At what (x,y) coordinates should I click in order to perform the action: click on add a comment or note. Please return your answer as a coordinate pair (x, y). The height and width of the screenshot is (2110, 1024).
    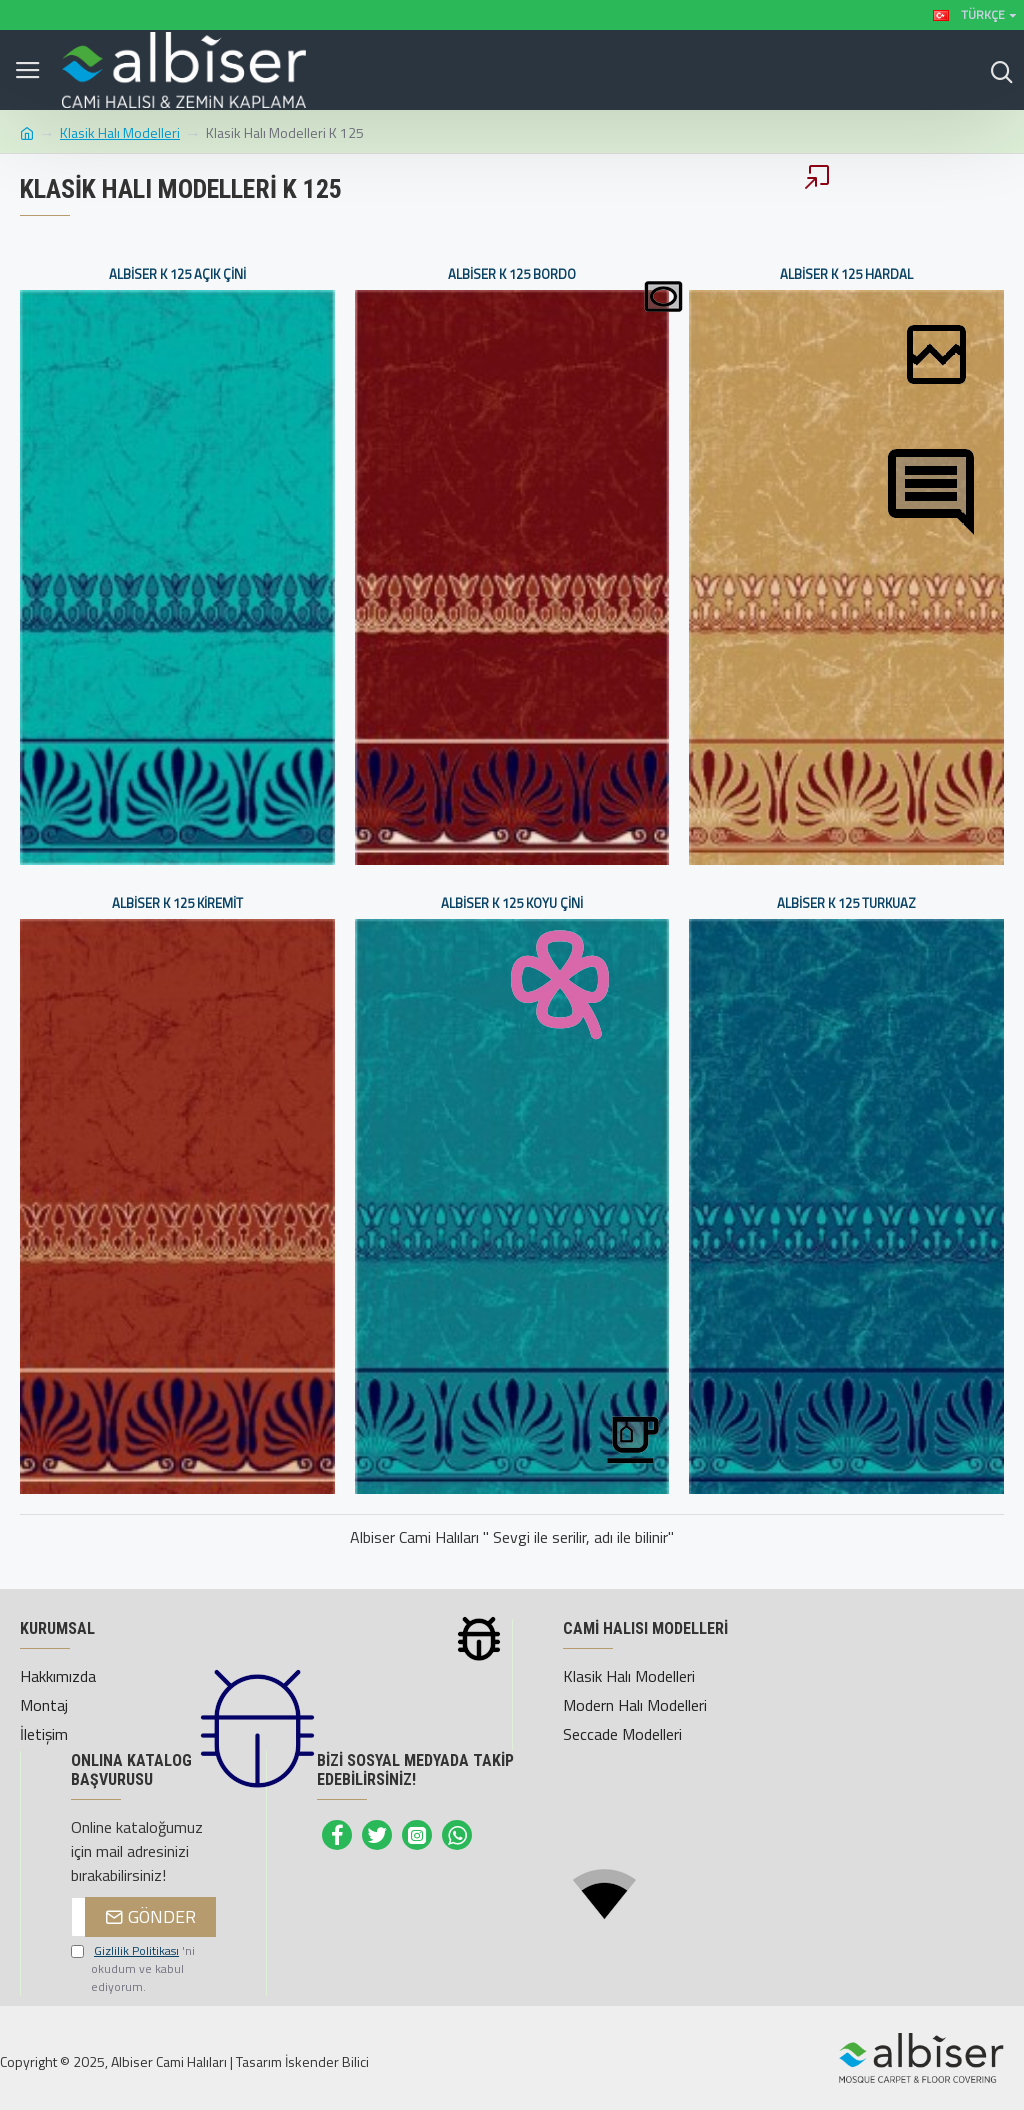
    Looking at the image, I should click on (931, 492).